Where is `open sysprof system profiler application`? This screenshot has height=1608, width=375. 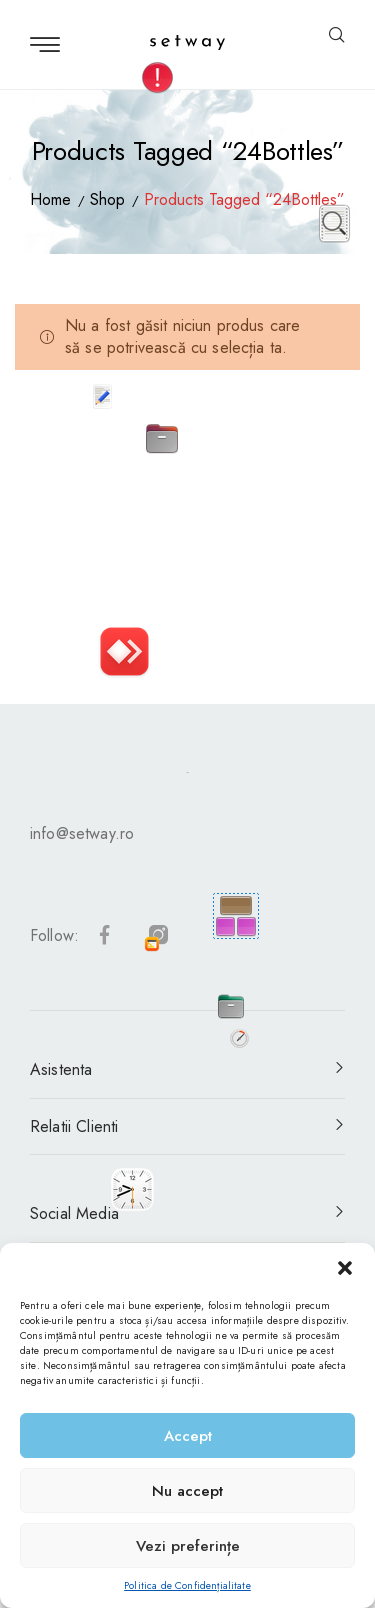 open sysprof system profiler application is located at coordinates (239, 1038).